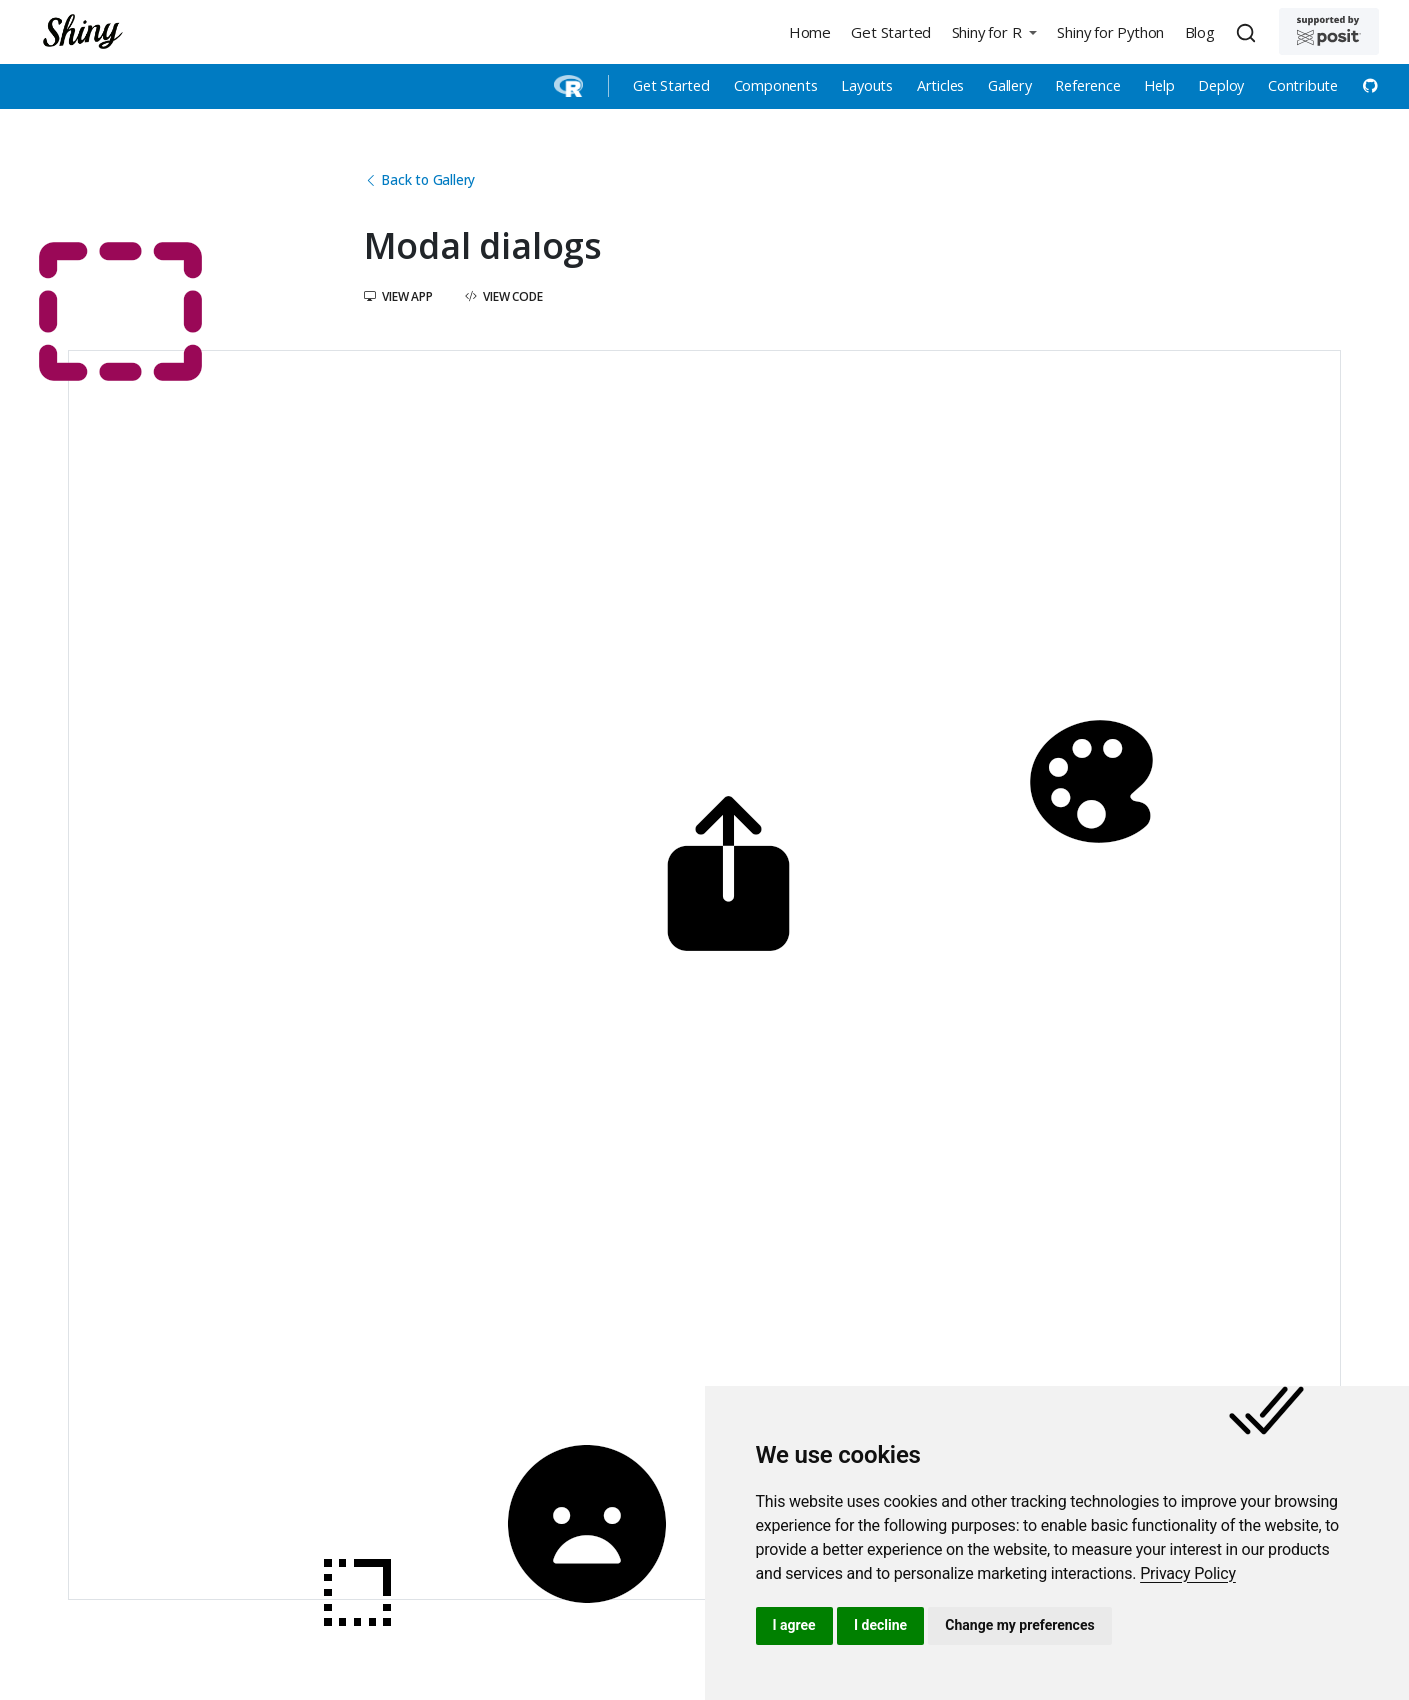  What do you see at coordinates (357, 1592) in the screenshot?
I see `adjust corner radius of a shape or element` at bounding box center [357, 1592].